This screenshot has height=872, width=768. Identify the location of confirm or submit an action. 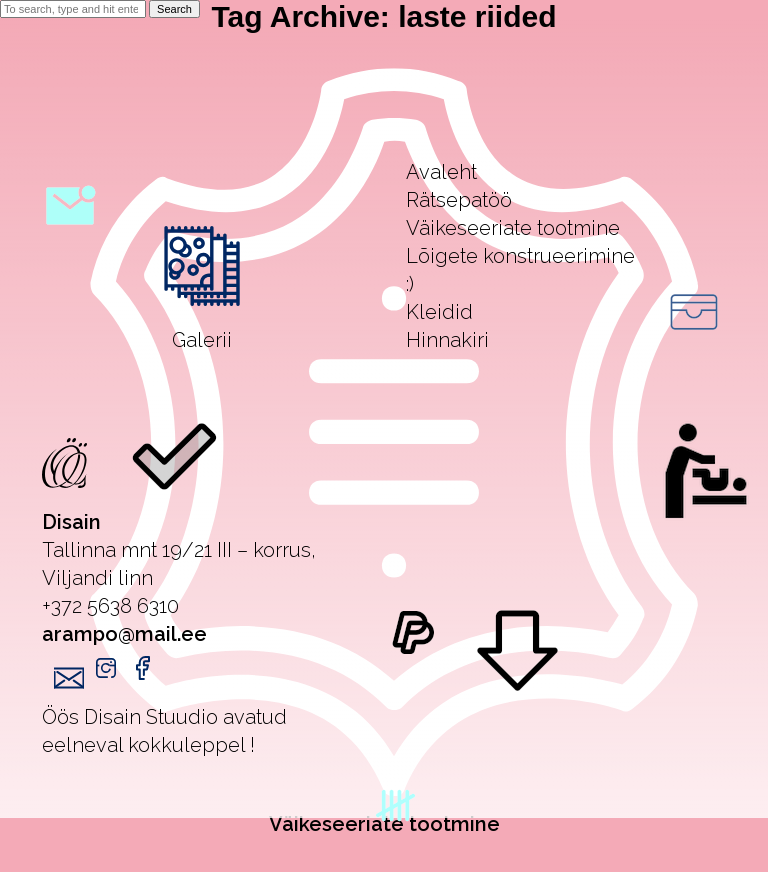
(173, 455).